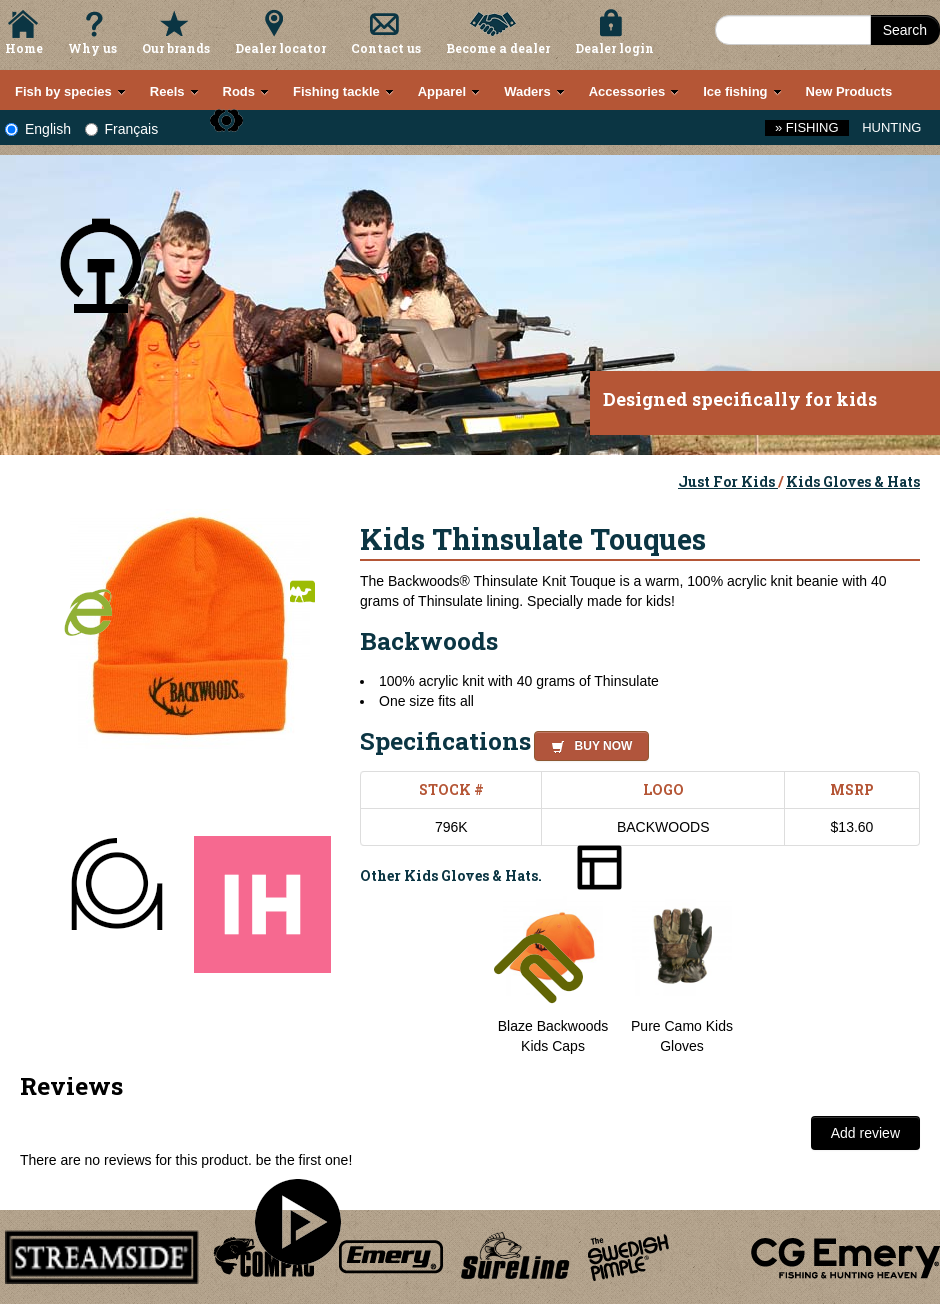  Describe the element at coordinates (302, 591) in the screenshot. I see `OCaml programming language logo` at that location.